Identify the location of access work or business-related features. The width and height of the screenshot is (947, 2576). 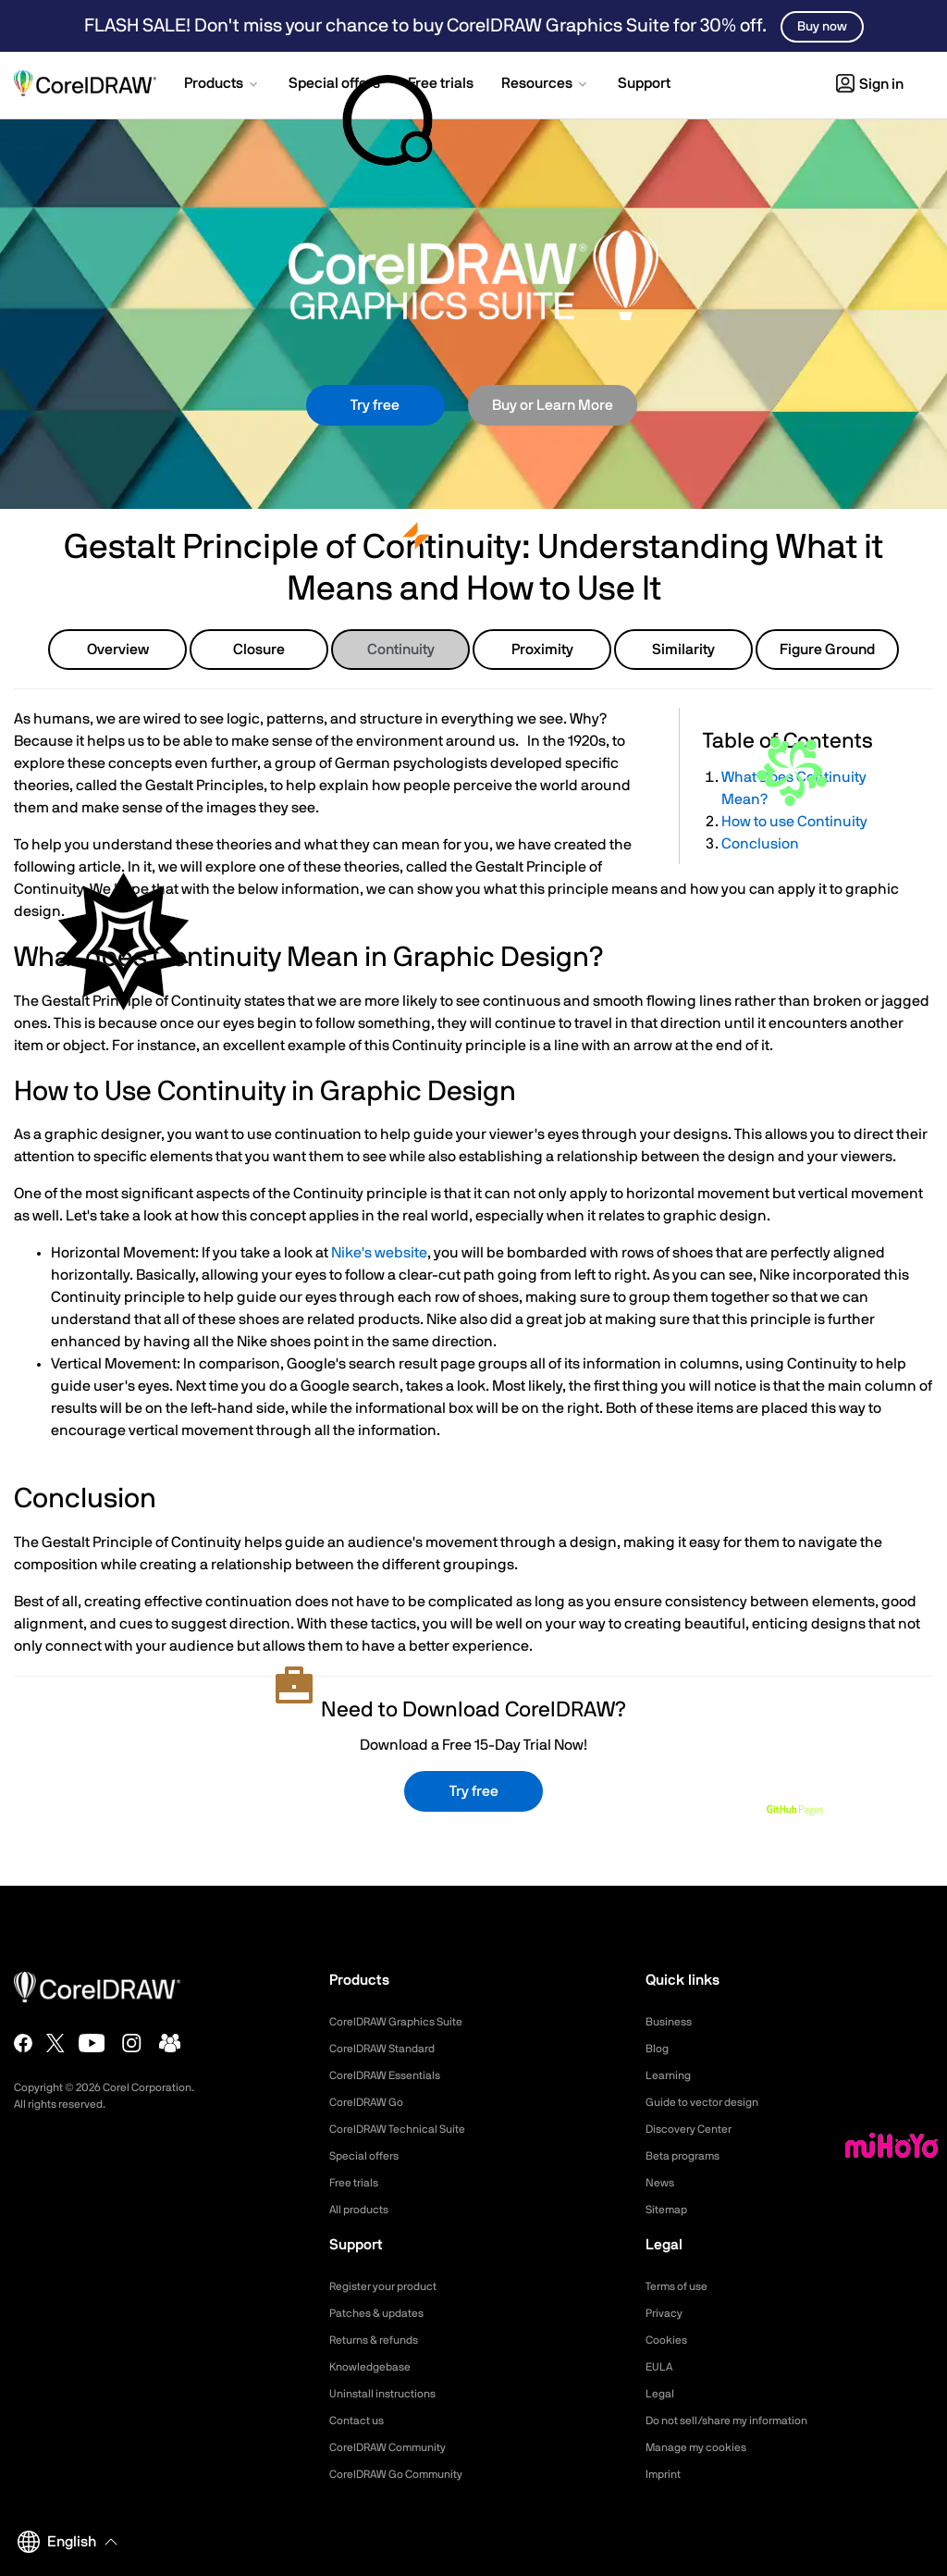
(294, 1687).